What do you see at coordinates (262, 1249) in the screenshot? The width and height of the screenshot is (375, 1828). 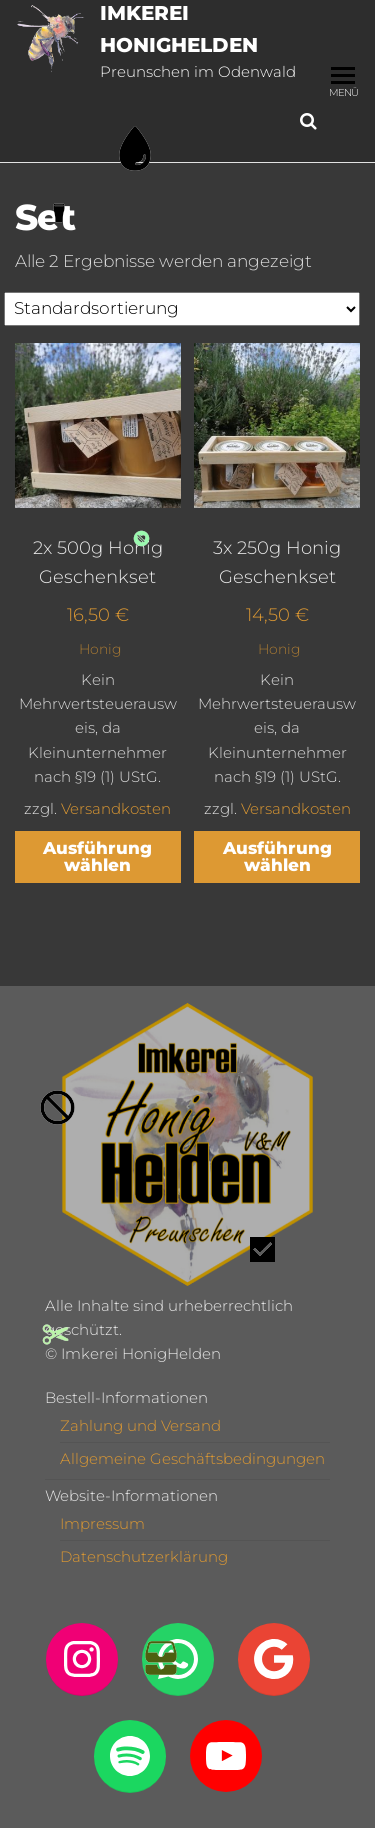 I see `confirm or select an option` at bounding box center [262, 1249].